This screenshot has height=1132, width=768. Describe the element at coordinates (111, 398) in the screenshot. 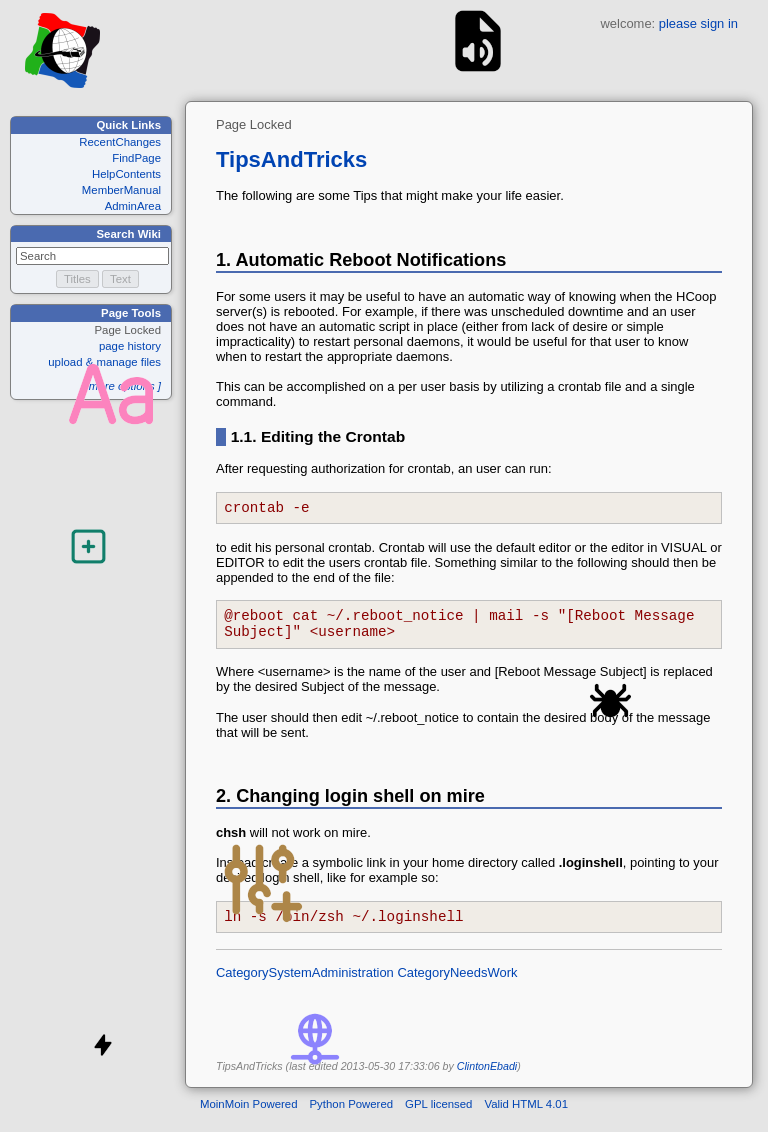

I see `adjust text formatting and font settings` at that location.